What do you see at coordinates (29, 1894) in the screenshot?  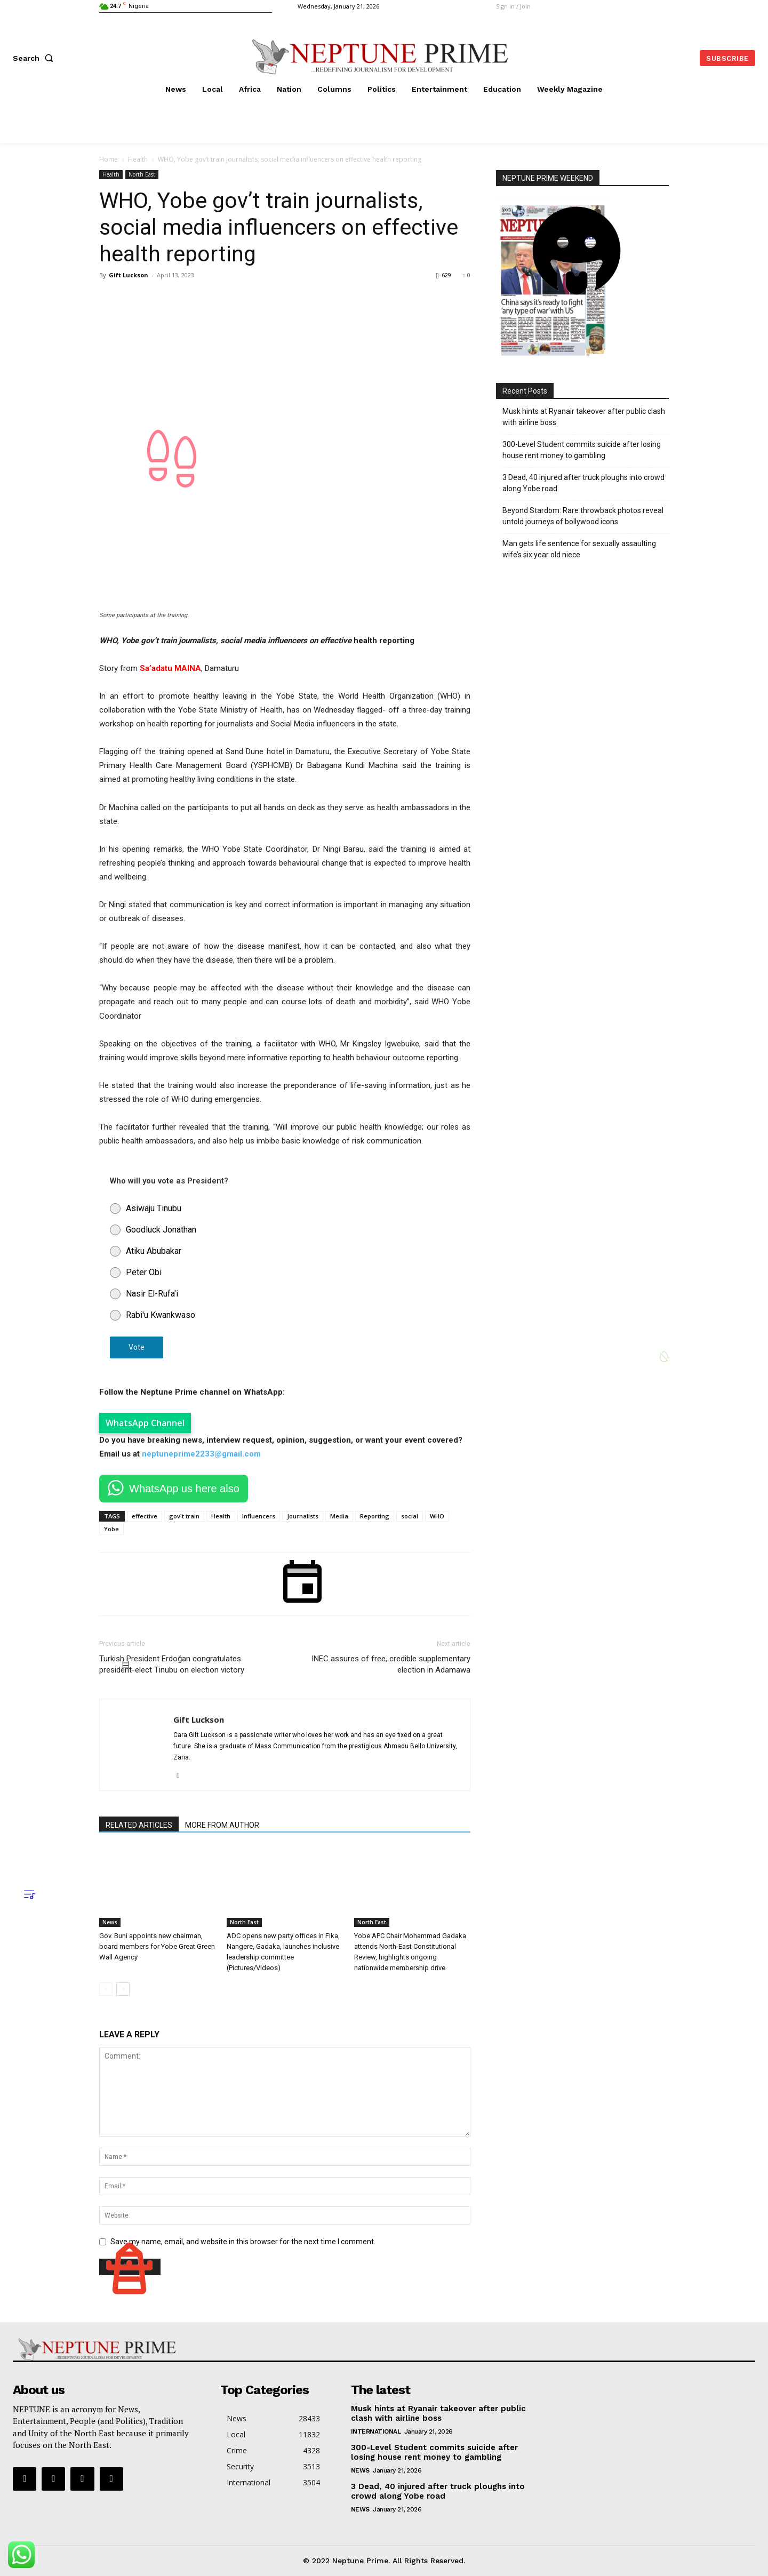 I see `view or manage your playlist` at bounding box center [29, 1894].